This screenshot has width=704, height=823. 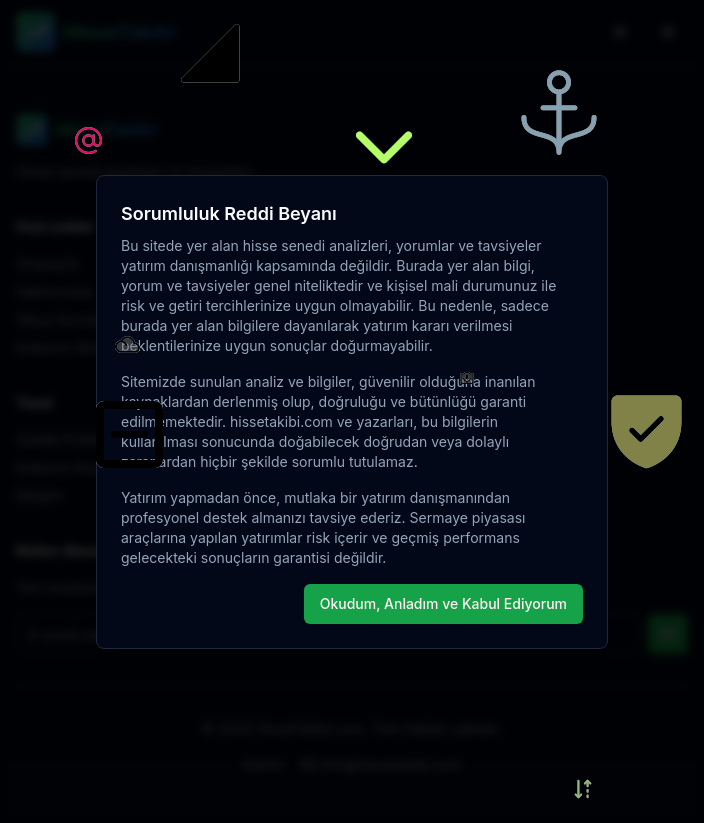 What do you see at coordinates (583, 789) in the screenshot?
I see `transfer data downward` at bounding box center [583, 789].